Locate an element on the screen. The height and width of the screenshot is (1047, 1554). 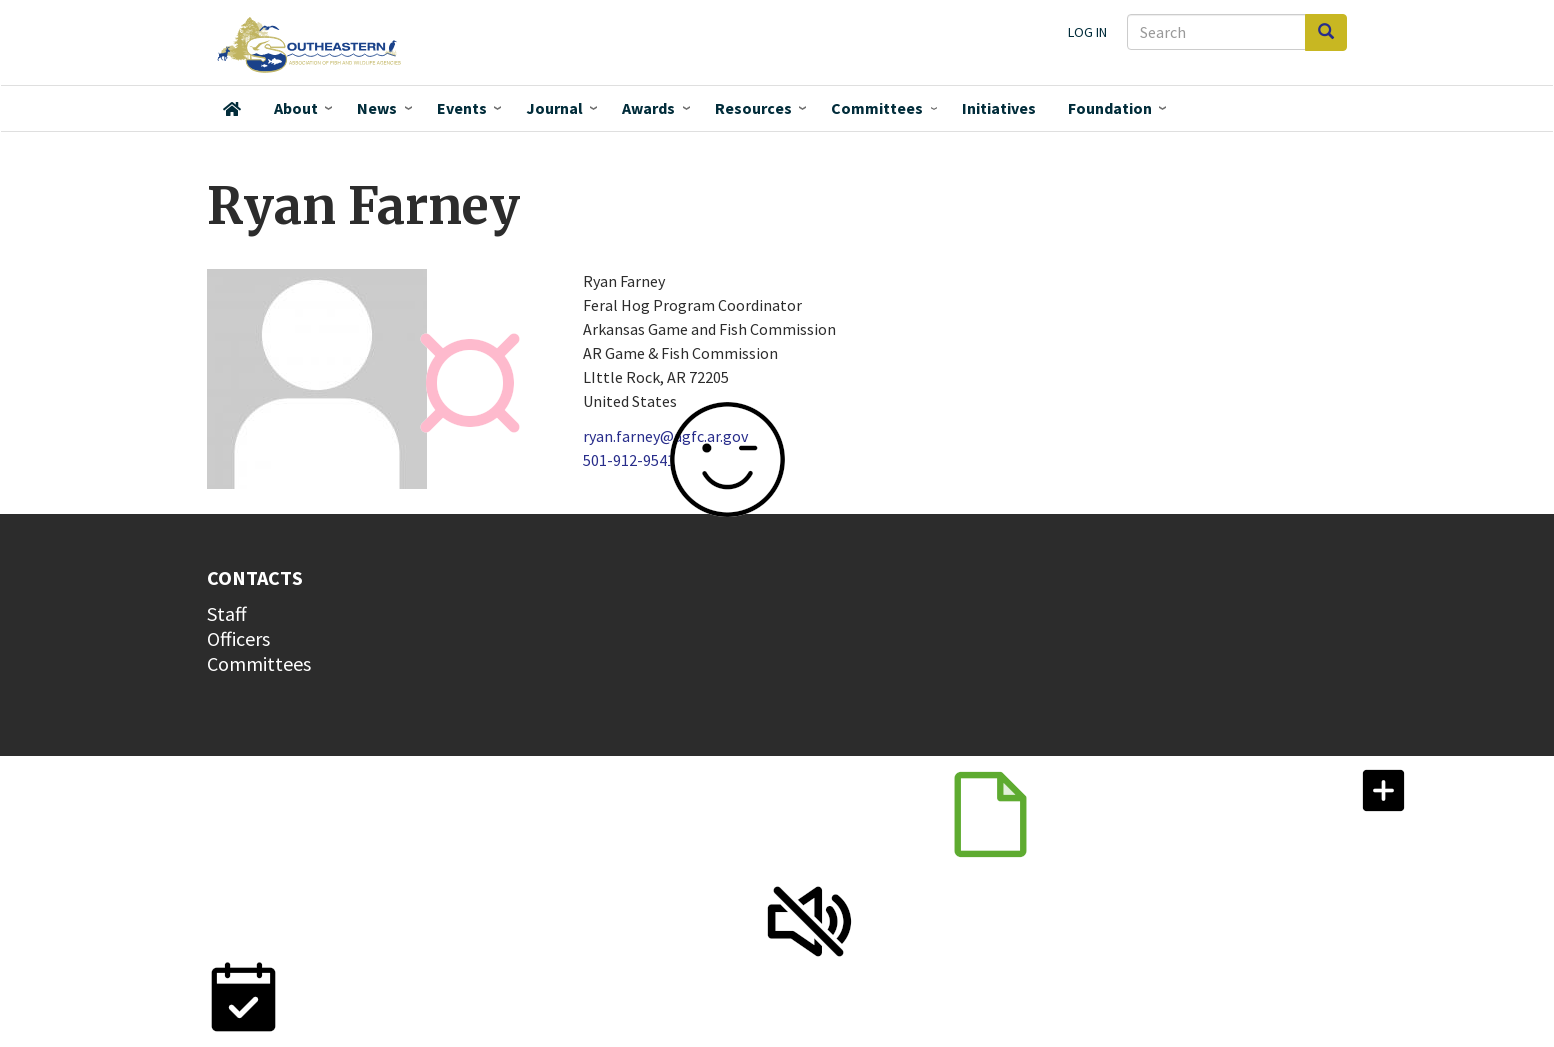
confirm or schedule an event is located at coordinates (243, 999).